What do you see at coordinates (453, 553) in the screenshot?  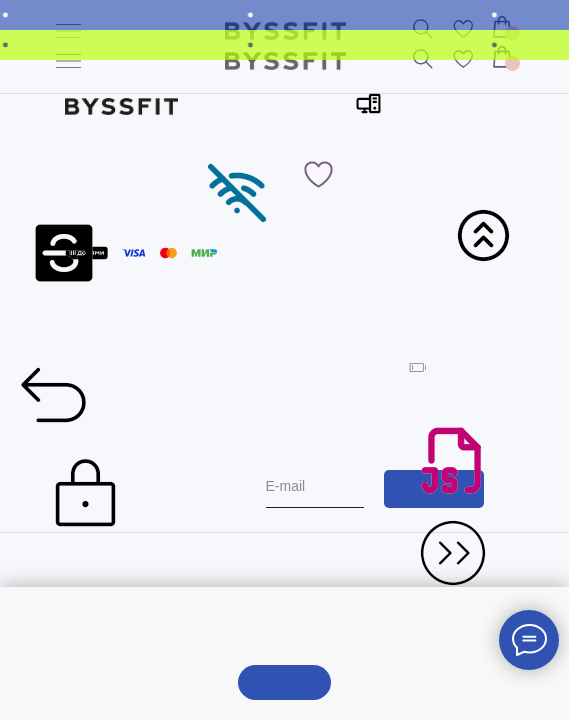 I see `skip forward or advance to end` at bounding box center [453, 553].